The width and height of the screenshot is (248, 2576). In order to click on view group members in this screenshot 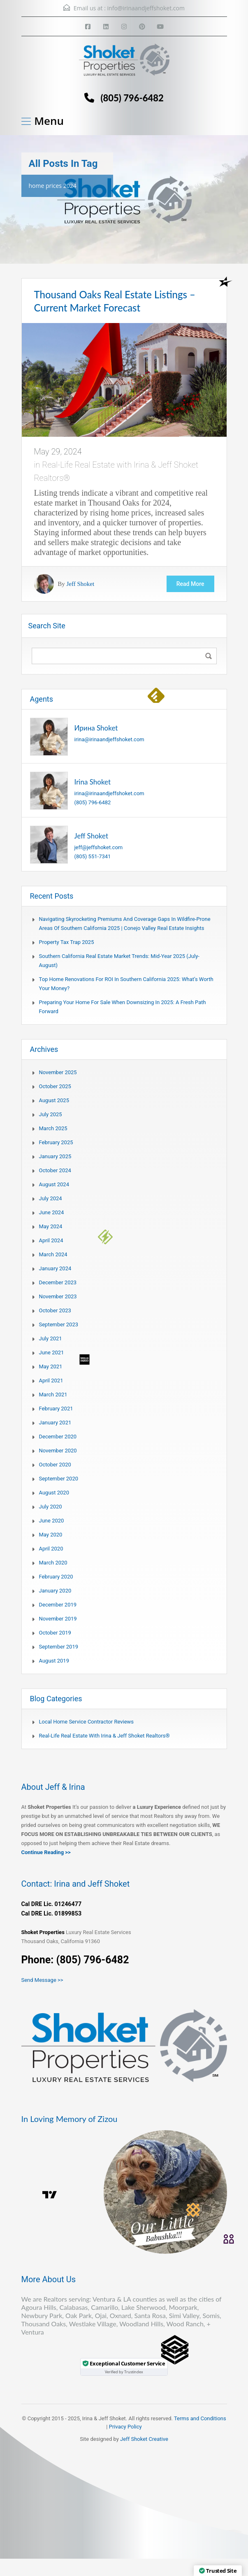, I will do `click(229, 2239)`.